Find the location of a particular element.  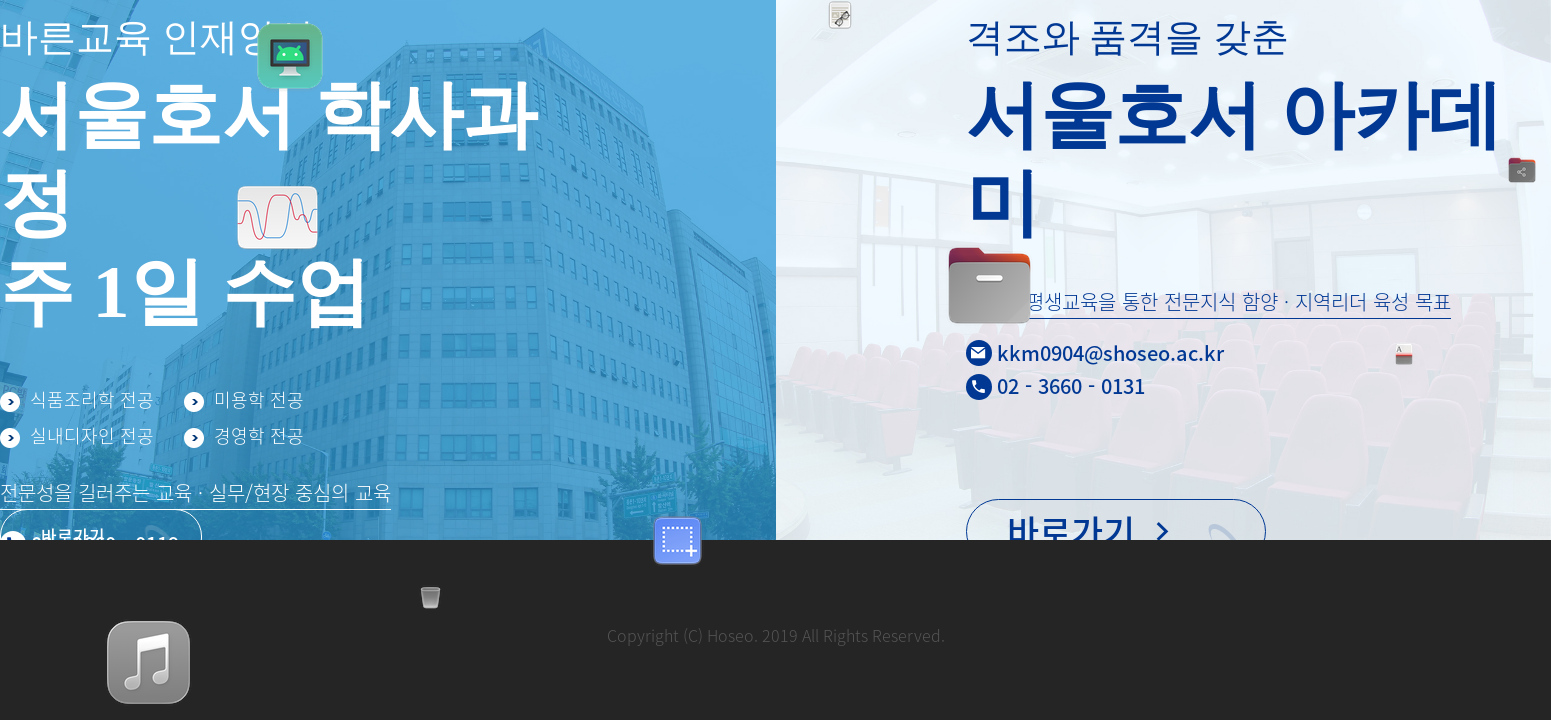

open power statistics application is located at coordinates (277, 217).